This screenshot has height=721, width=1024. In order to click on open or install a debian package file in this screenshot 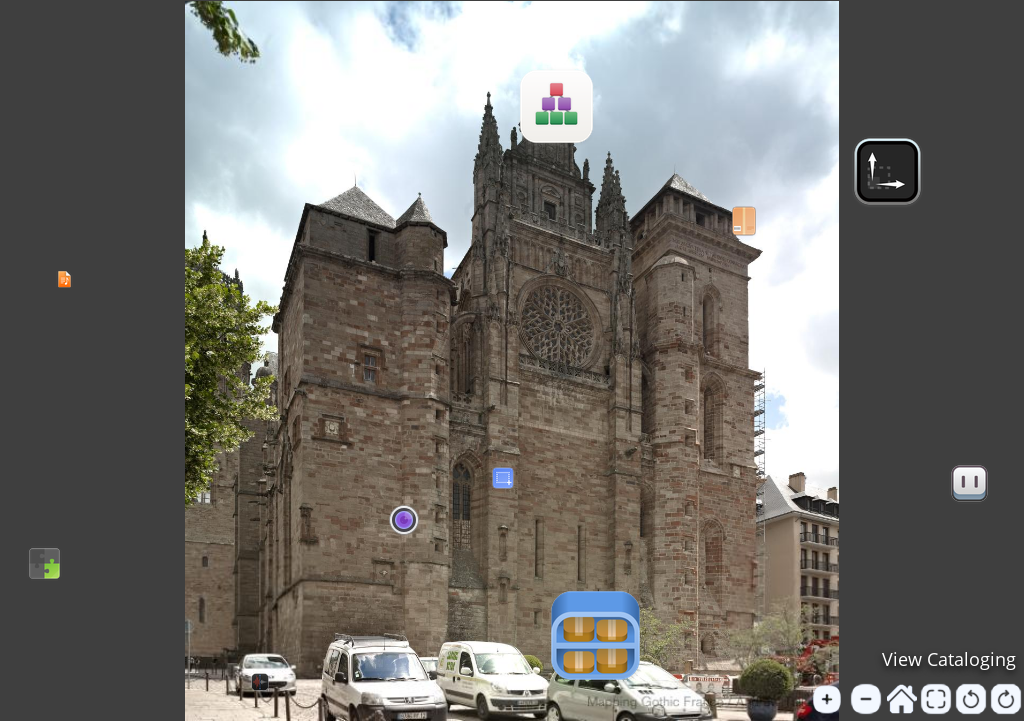, I will do `click(744, 221)`.